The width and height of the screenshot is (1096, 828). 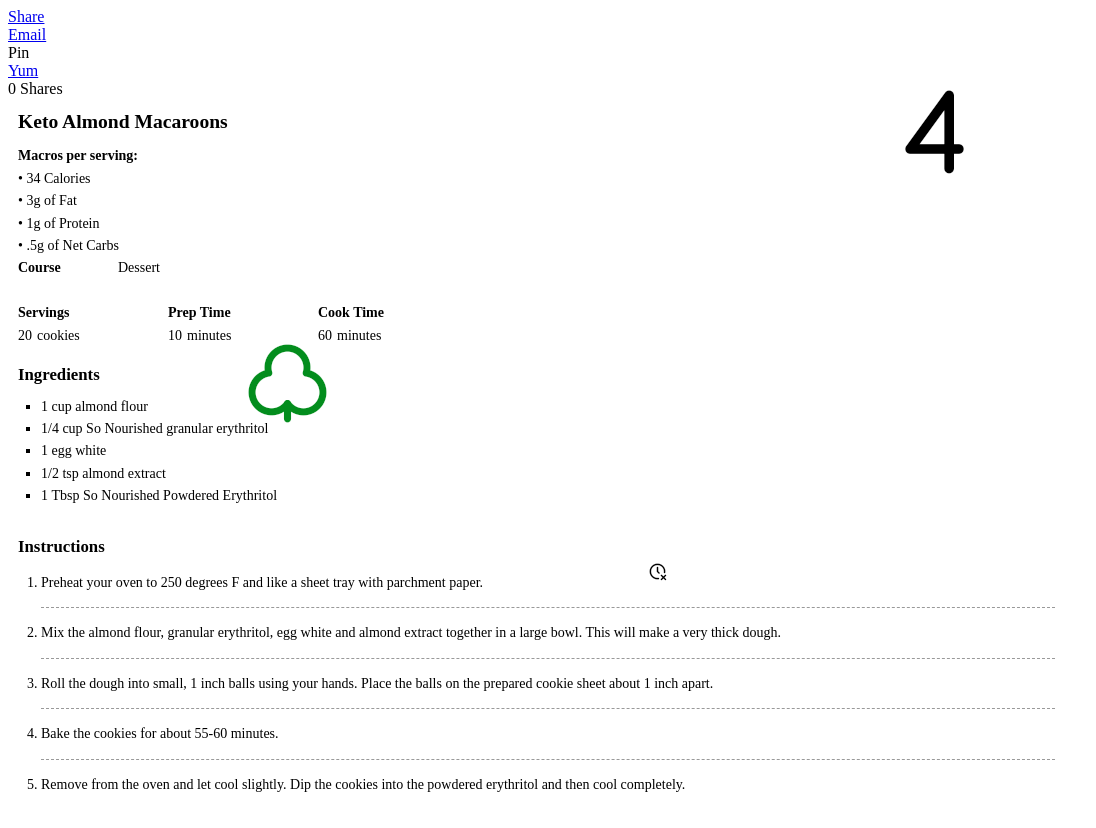 What do you see at coordinates (934, 129) in the screenshot?
I see `indicates step 4 in a multi-step process` at bounding box center [934, 129].